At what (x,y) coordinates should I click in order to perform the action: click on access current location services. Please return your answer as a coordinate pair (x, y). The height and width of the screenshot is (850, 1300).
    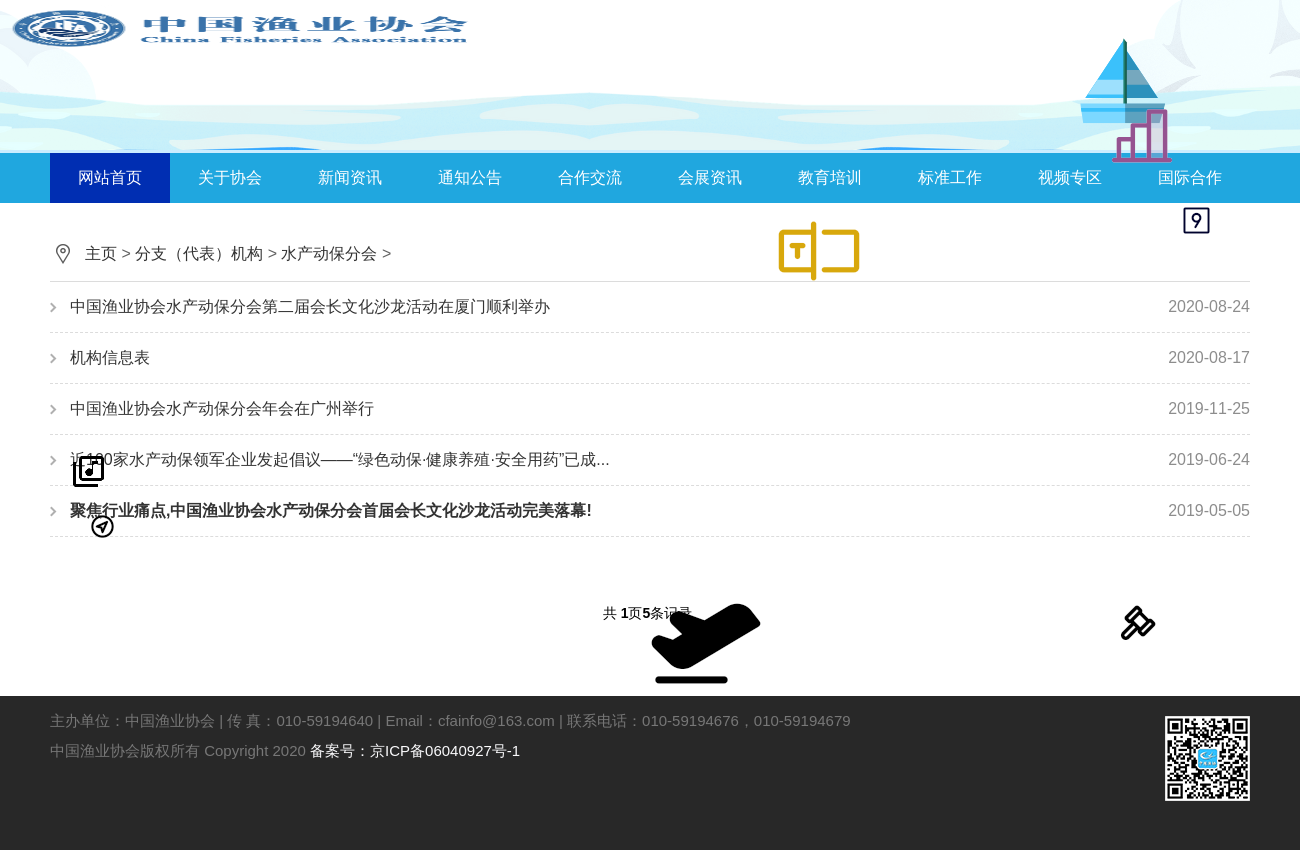
    Looking at the image, I should click on (102, 526).